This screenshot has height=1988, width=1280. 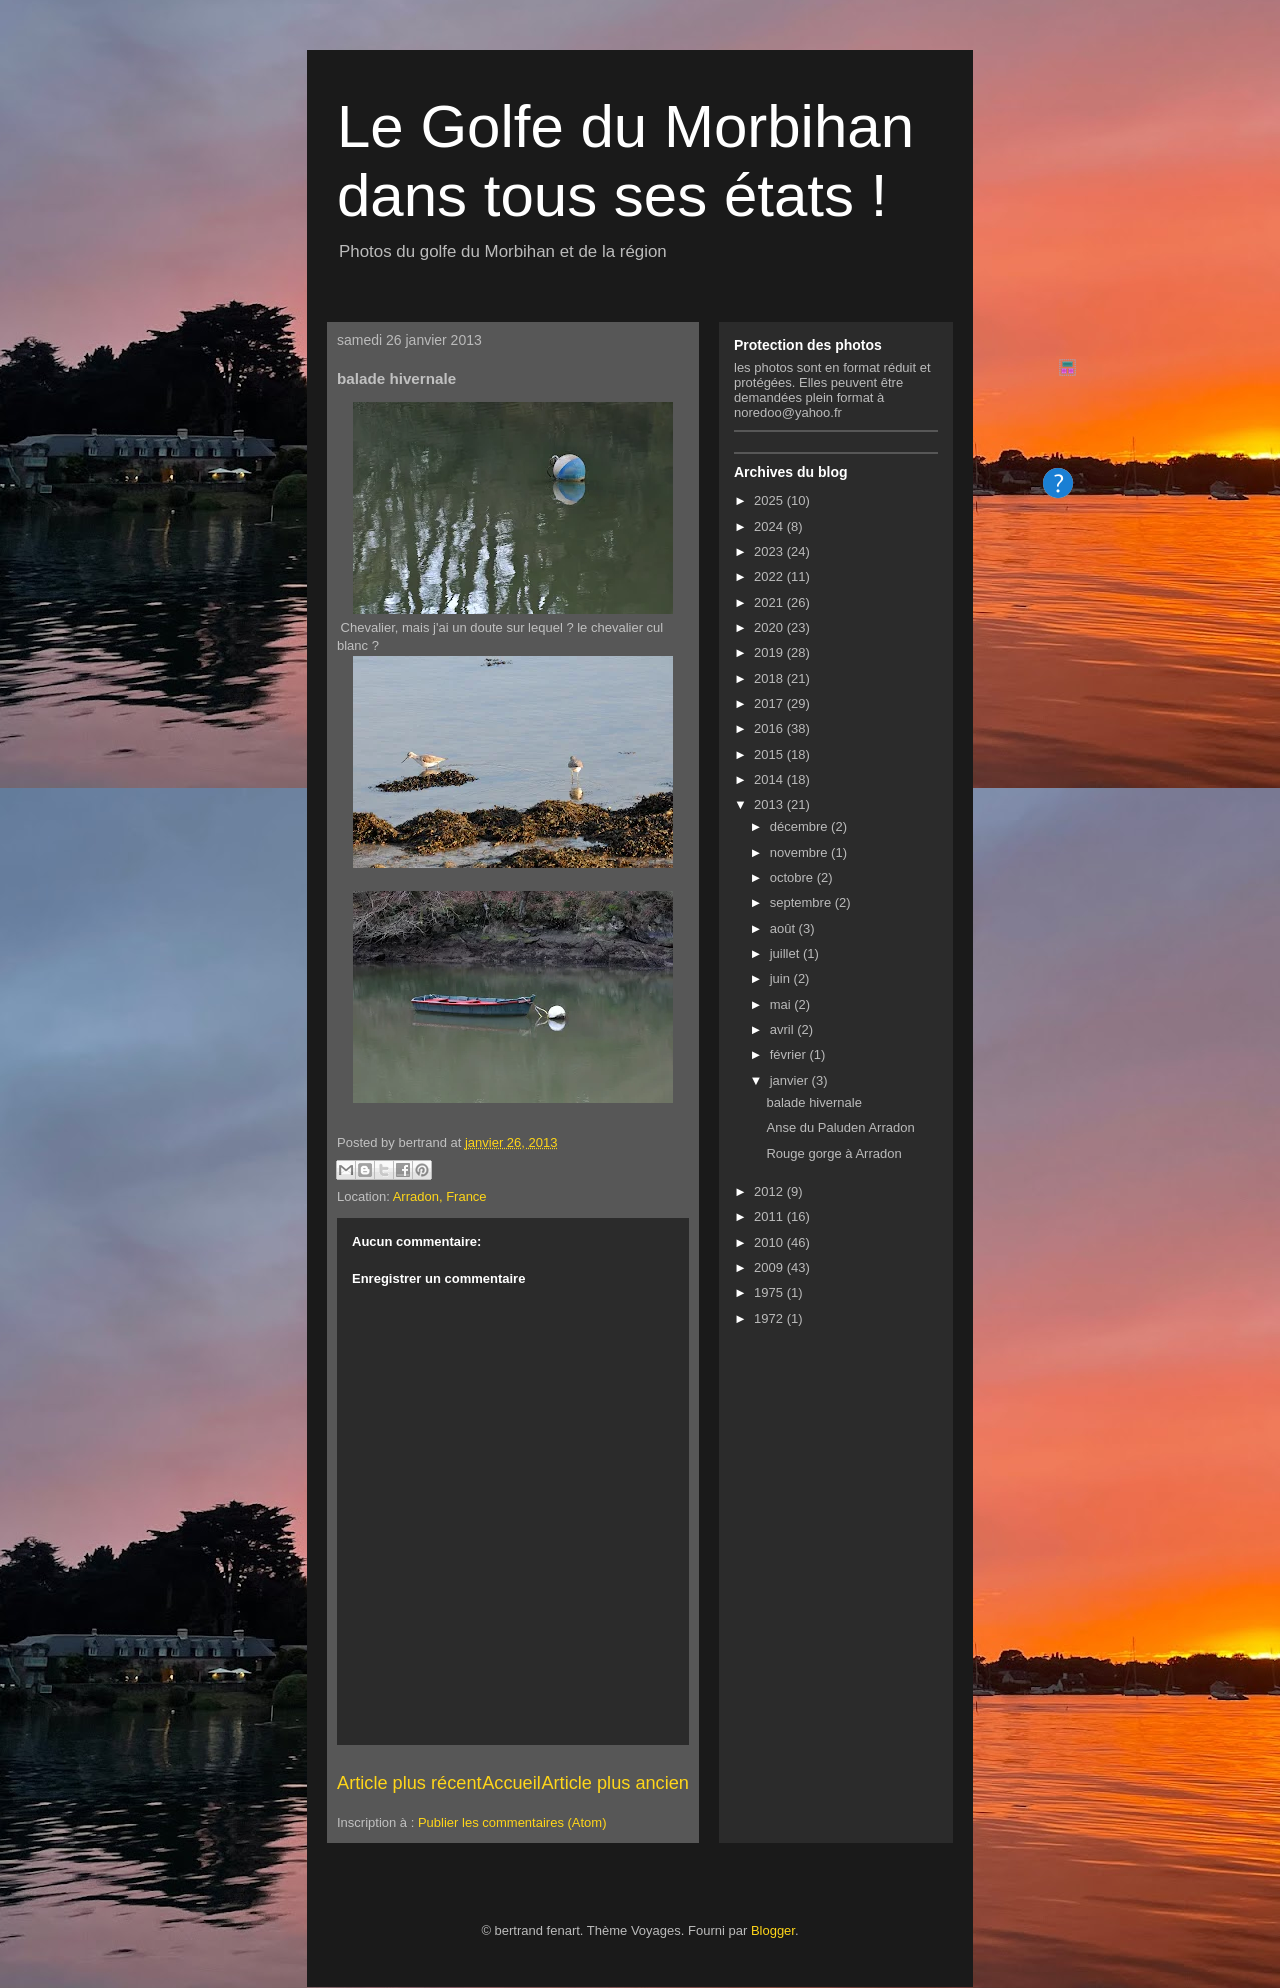 I want to click on indicates help or additional information is available, so click(x=1058, y=483).